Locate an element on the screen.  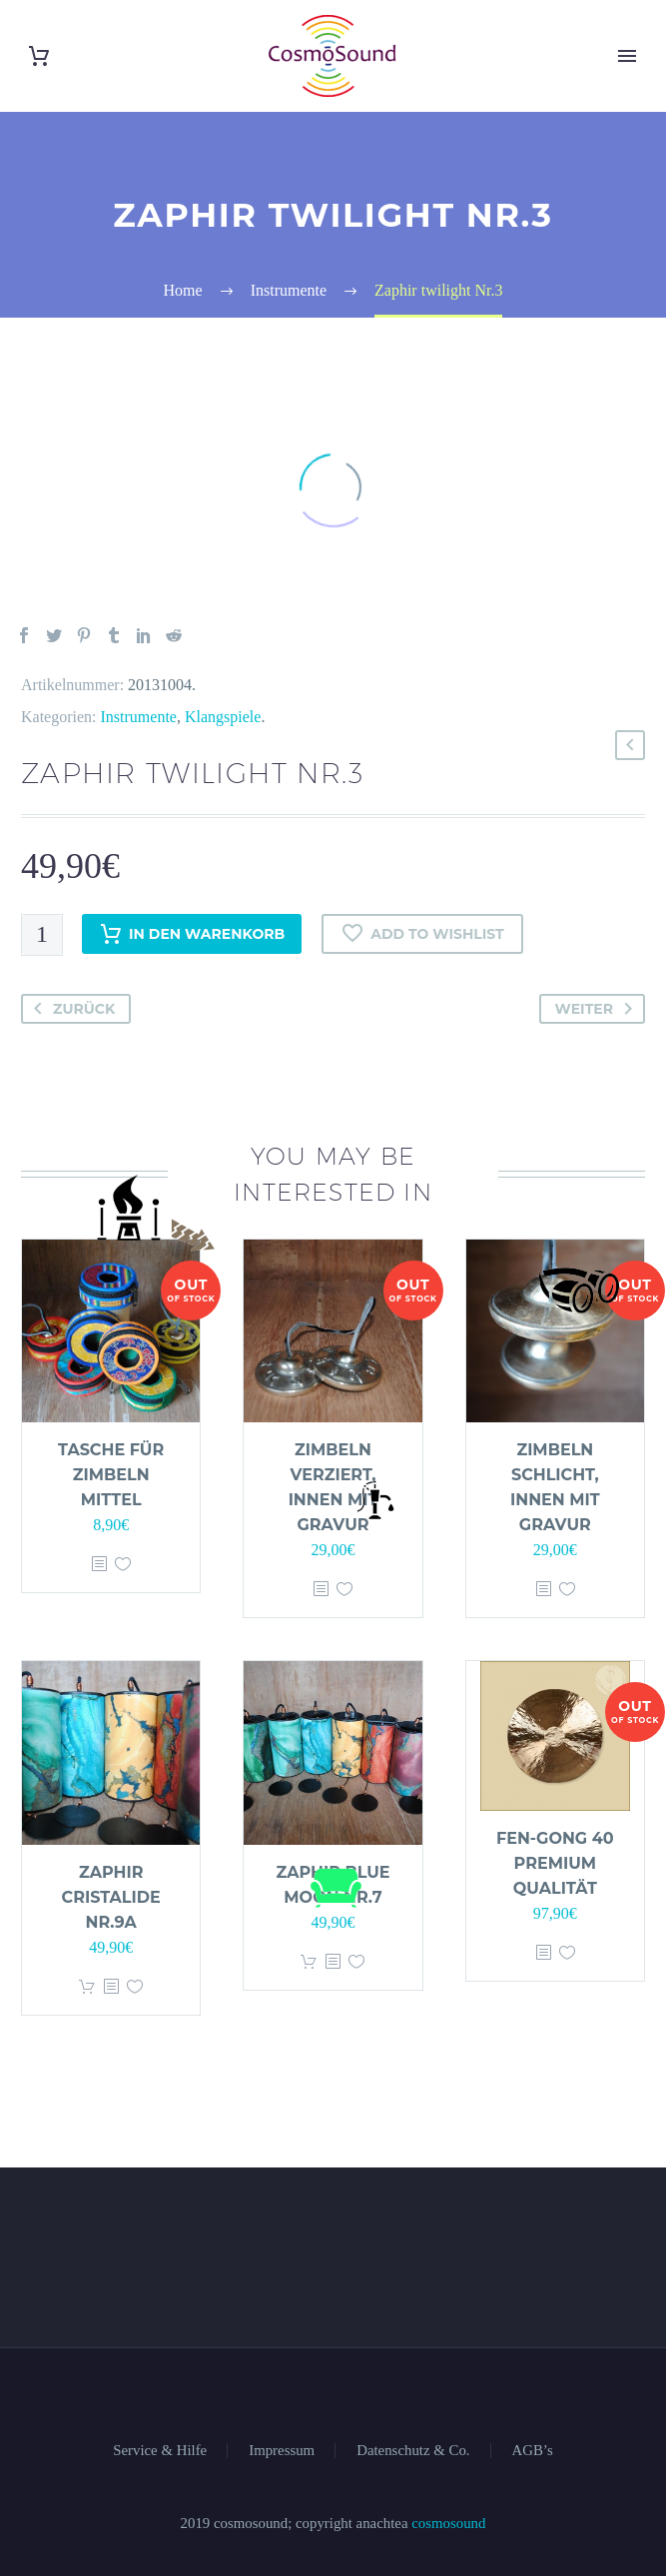
manual water pump tool or equipment is located at coordinates (374, 1499).